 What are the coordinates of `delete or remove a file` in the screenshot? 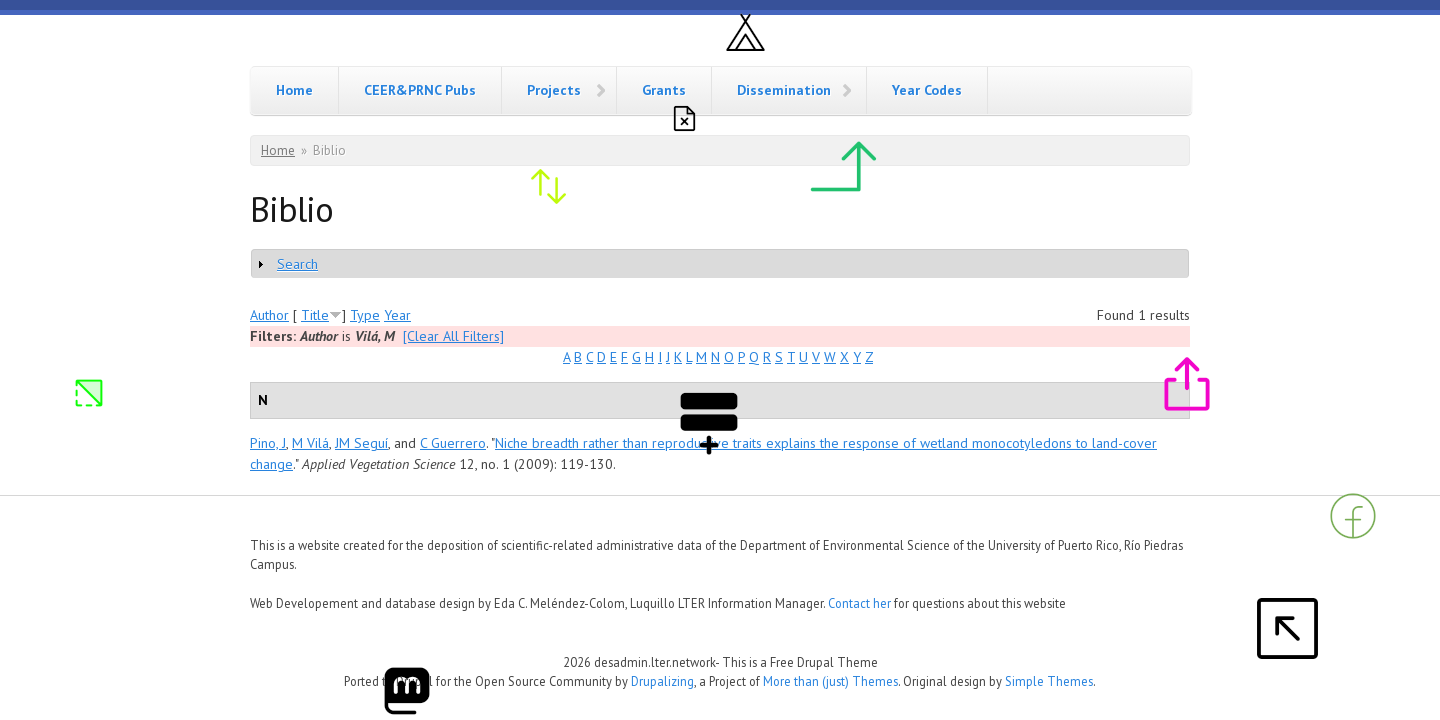 It's located at (684, 118).